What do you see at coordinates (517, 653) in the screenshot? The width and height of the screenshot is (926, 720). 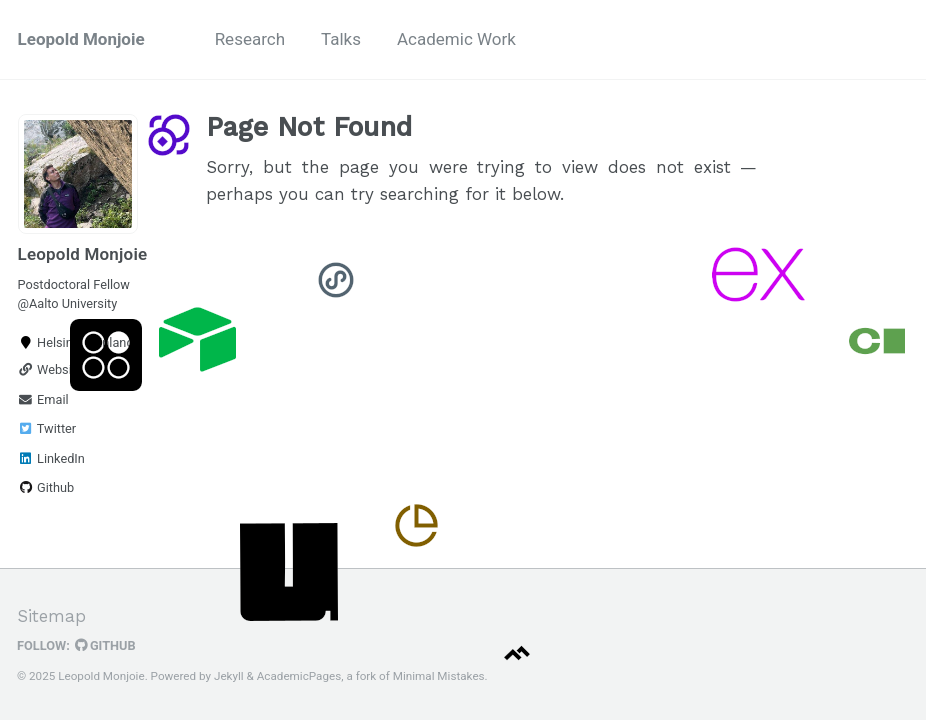 I see `Code Climate logo` at bounding box center [517, 653].